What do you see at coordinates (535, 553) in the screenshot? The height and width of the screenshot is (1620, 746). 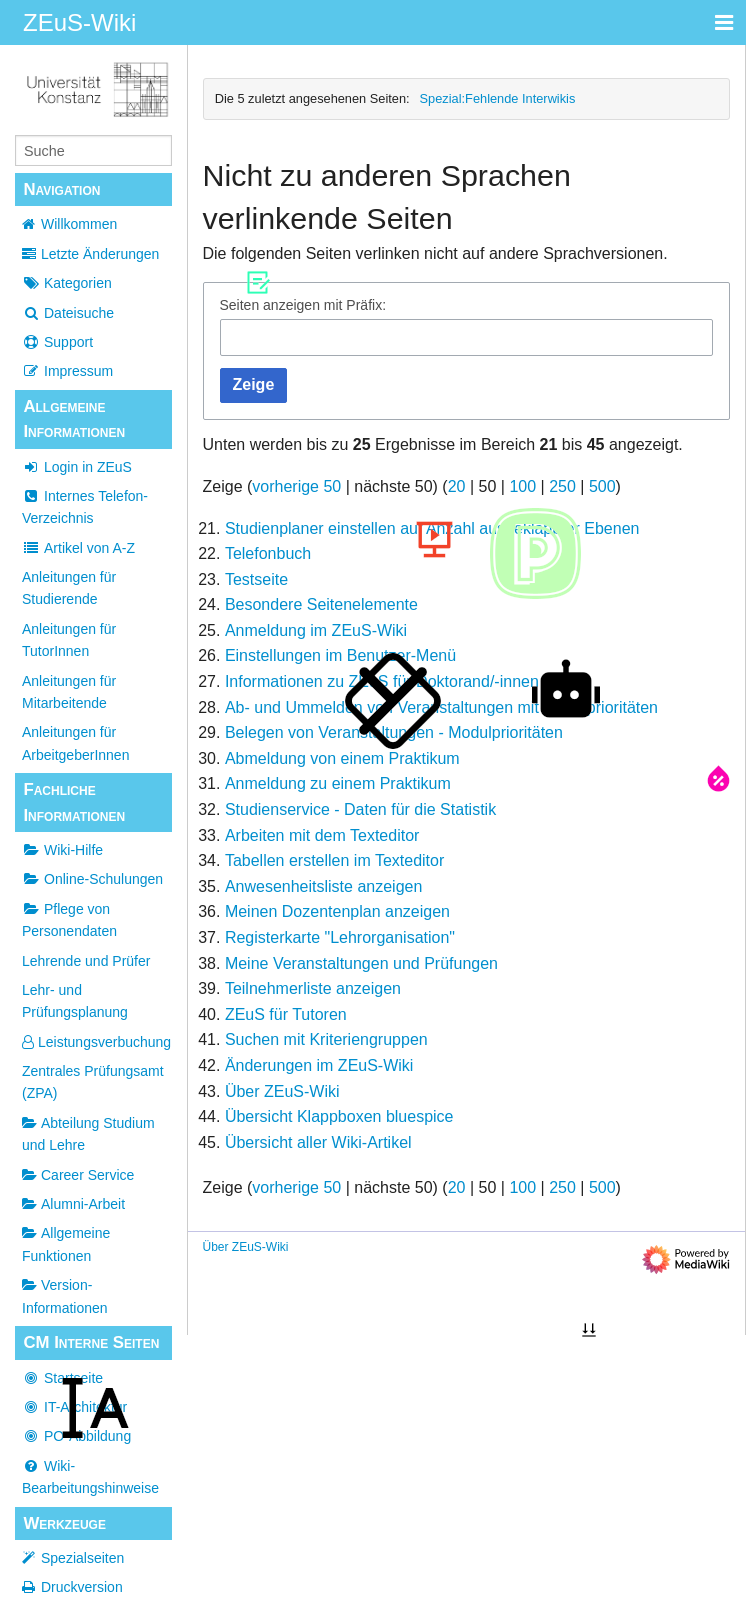 I see `open peerlist profile or app` at bounding box center [535, 553].